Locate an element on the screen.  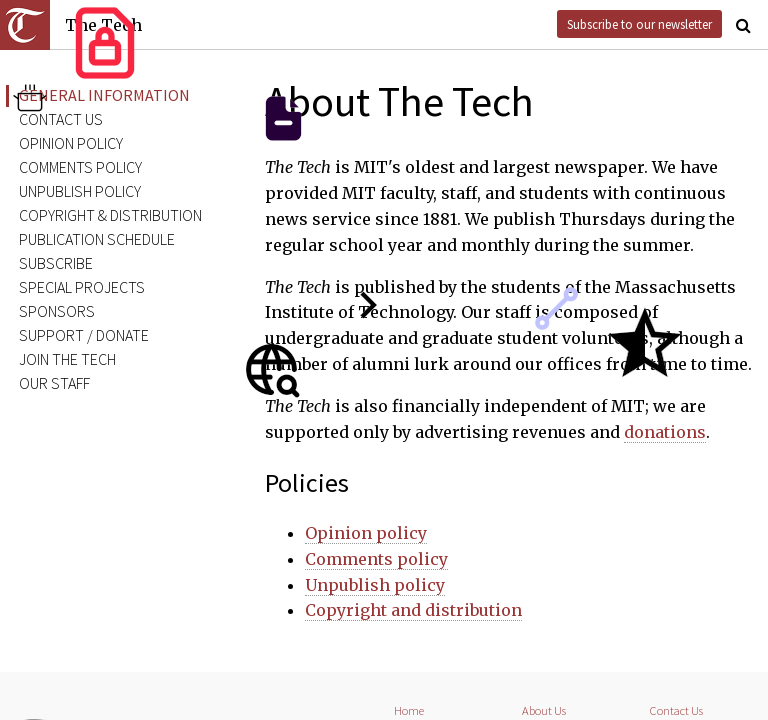
search the web or browse the internet is located at coordinates (271, 369).